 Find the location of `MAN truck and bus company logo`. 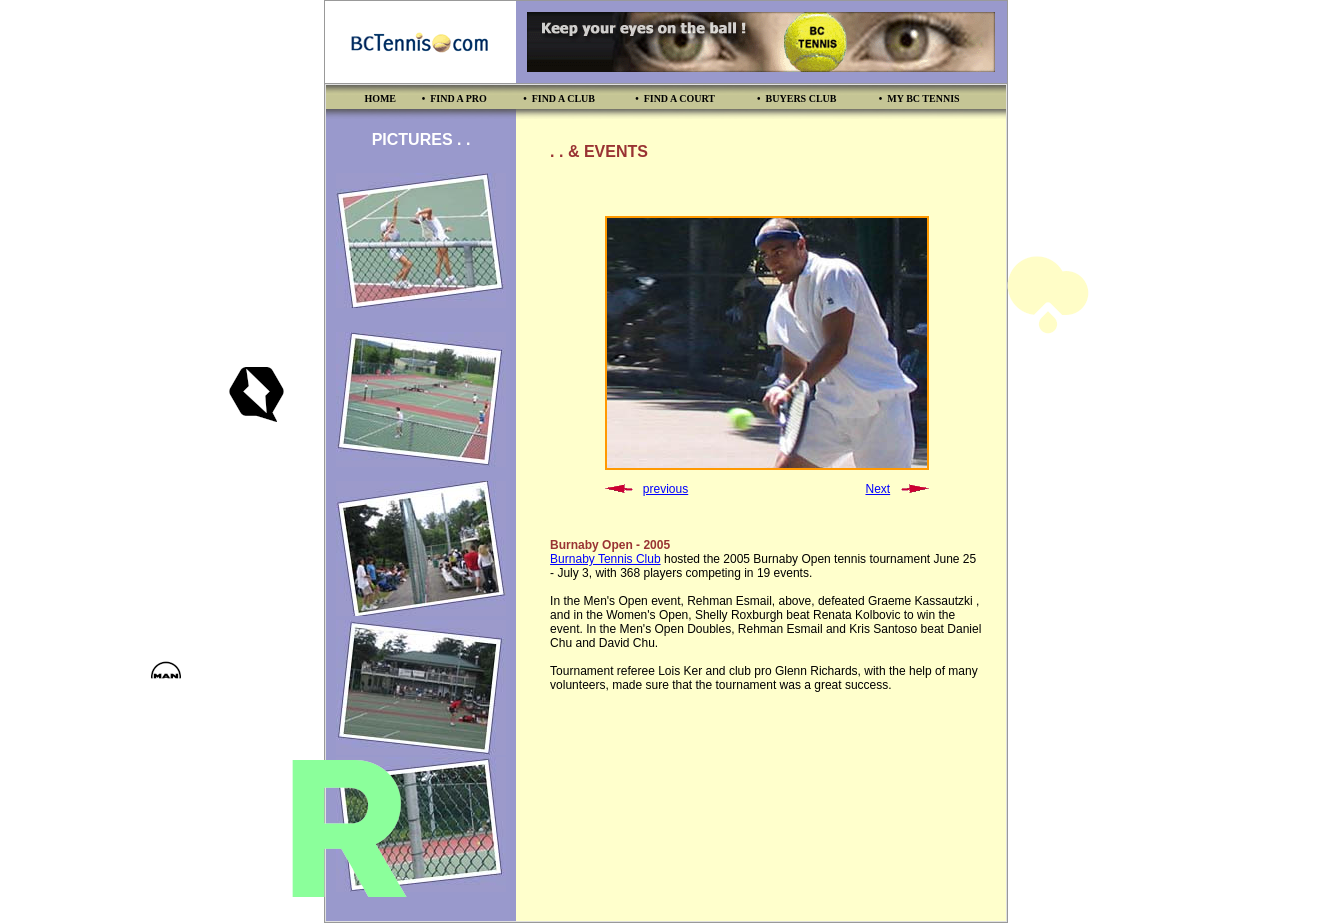

MAN truck and bus company logo is located at coordinates (166, 670).